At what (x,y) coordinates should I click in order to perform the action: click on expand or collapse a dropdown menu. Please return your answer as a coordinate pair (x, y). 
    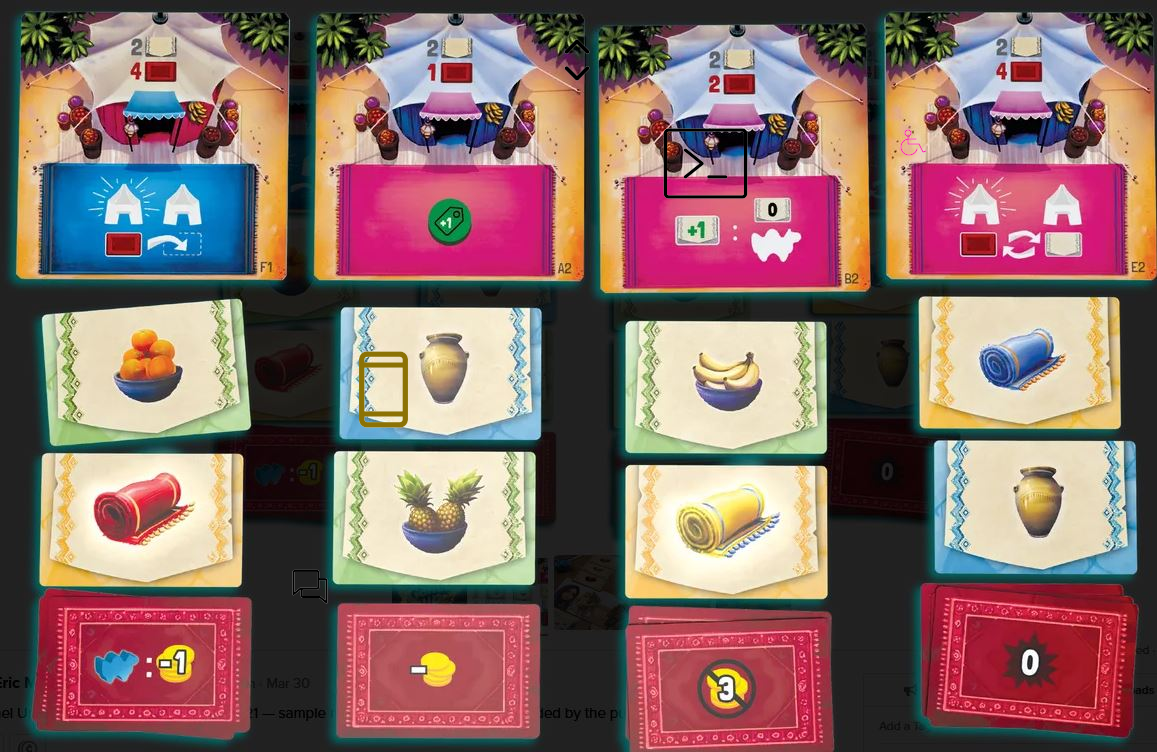
    Looking at the image, I should click on (577, 60).